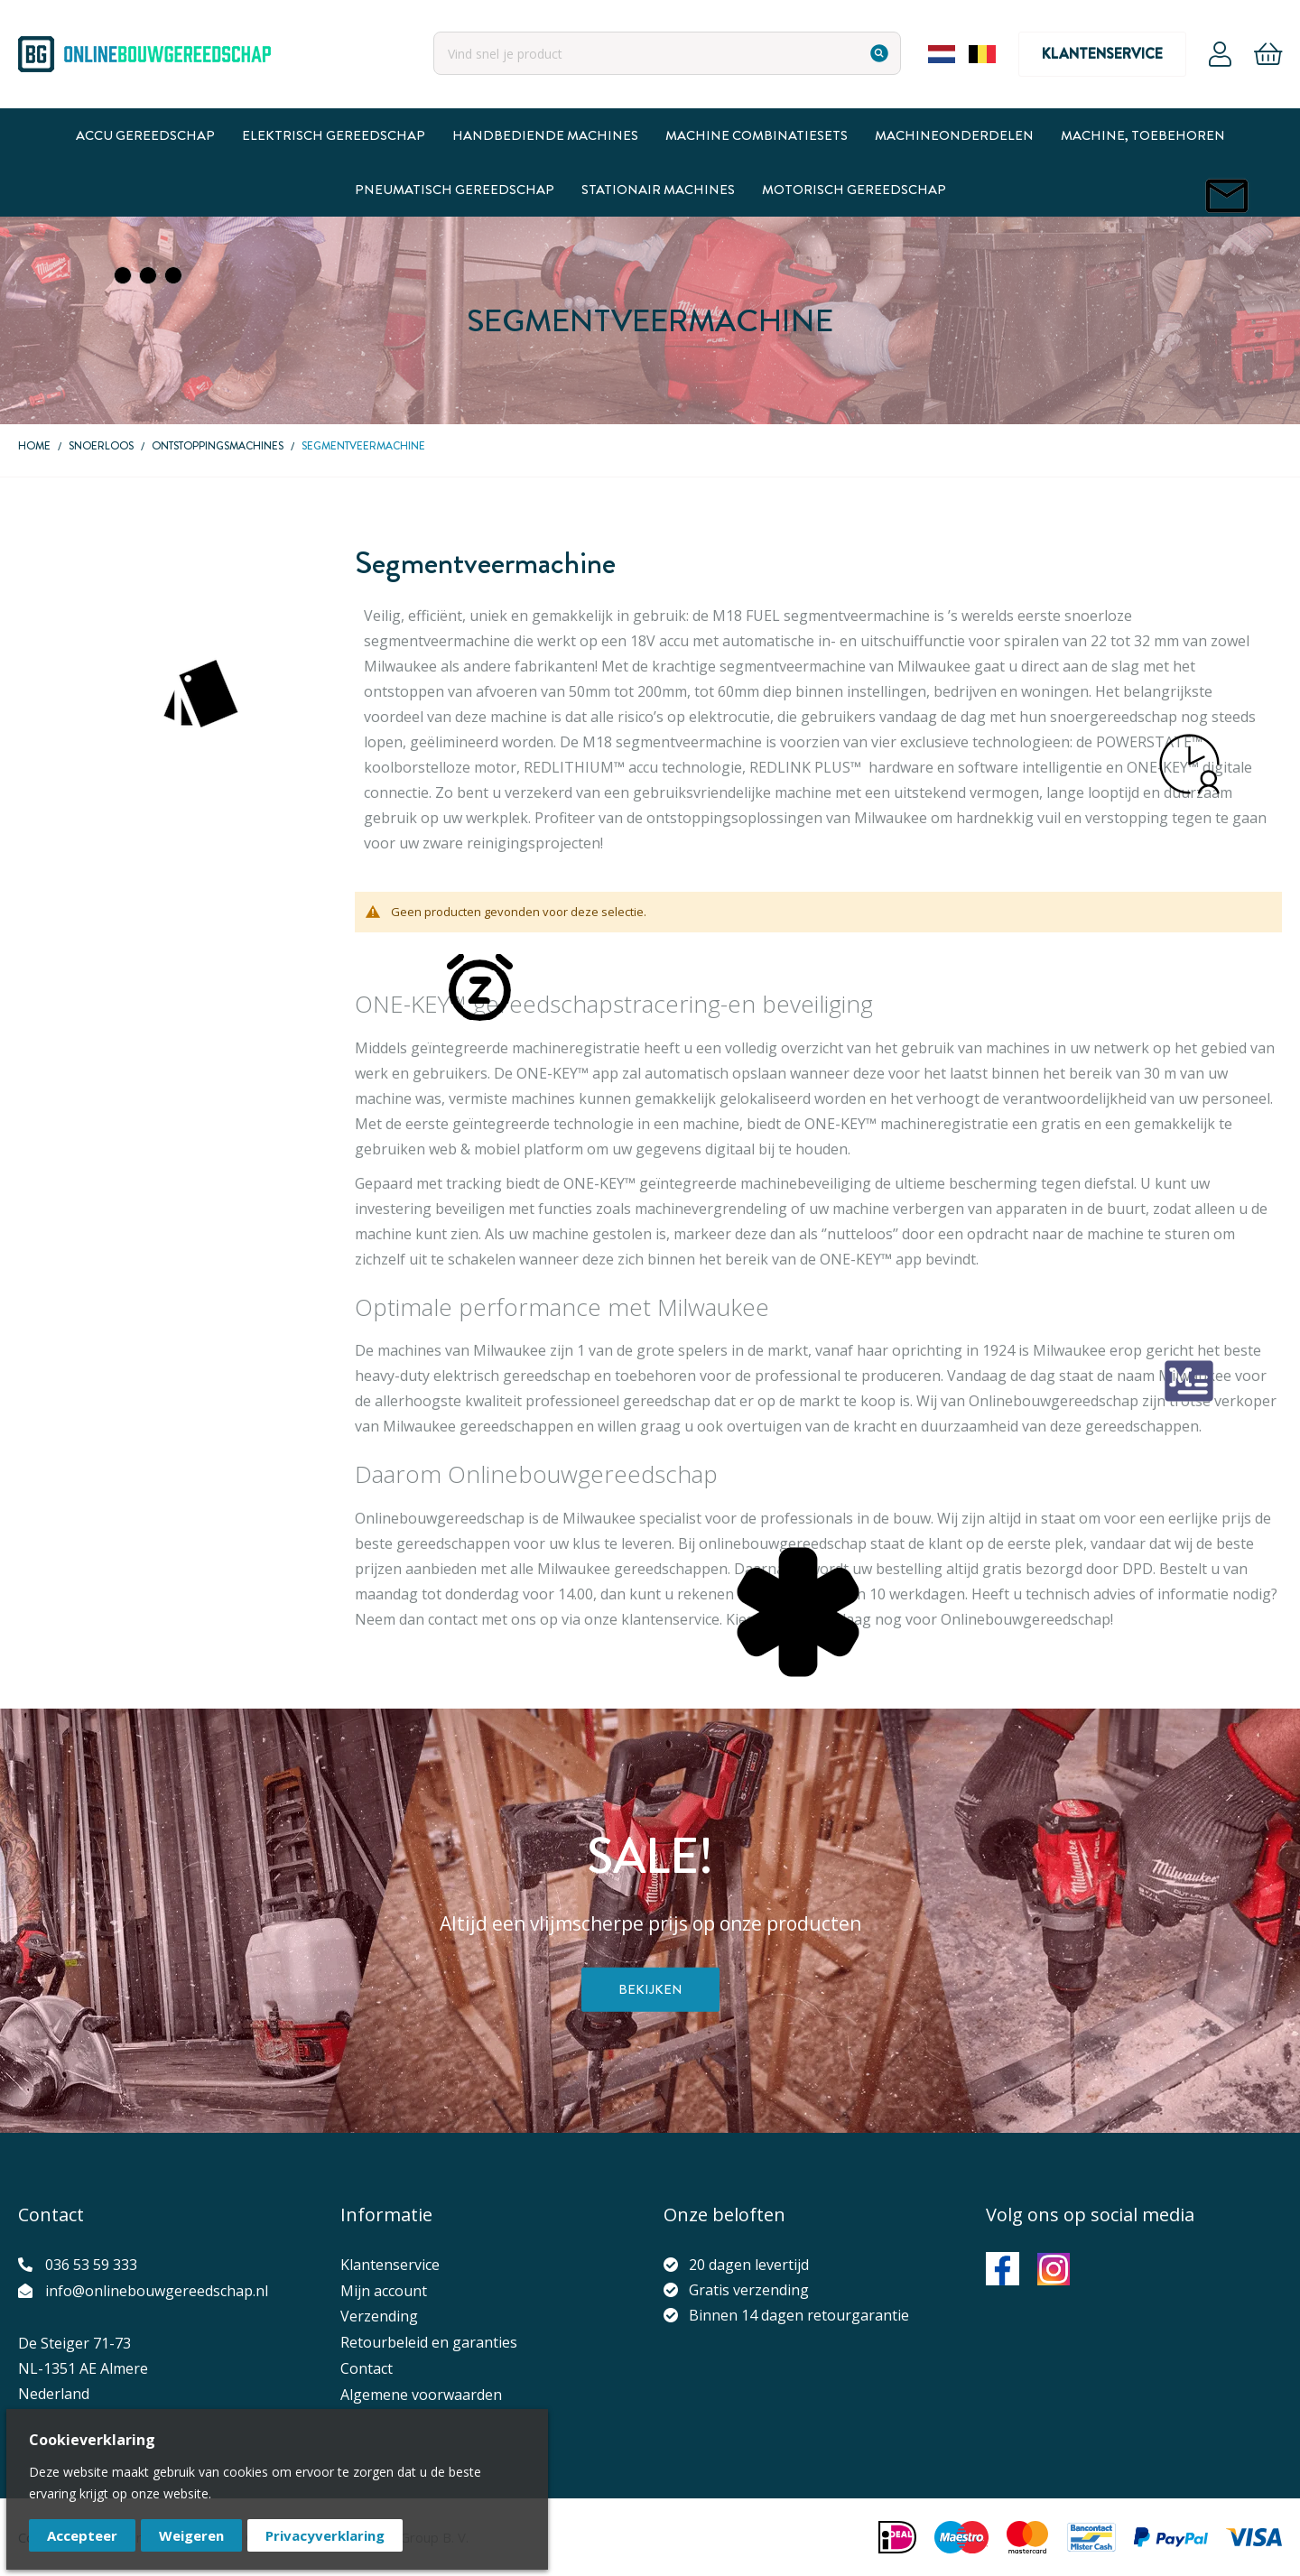 The width and height of the screenshot is (1300, 2576). I want to click on snooze an alarm or reminder, so click(479, 987).